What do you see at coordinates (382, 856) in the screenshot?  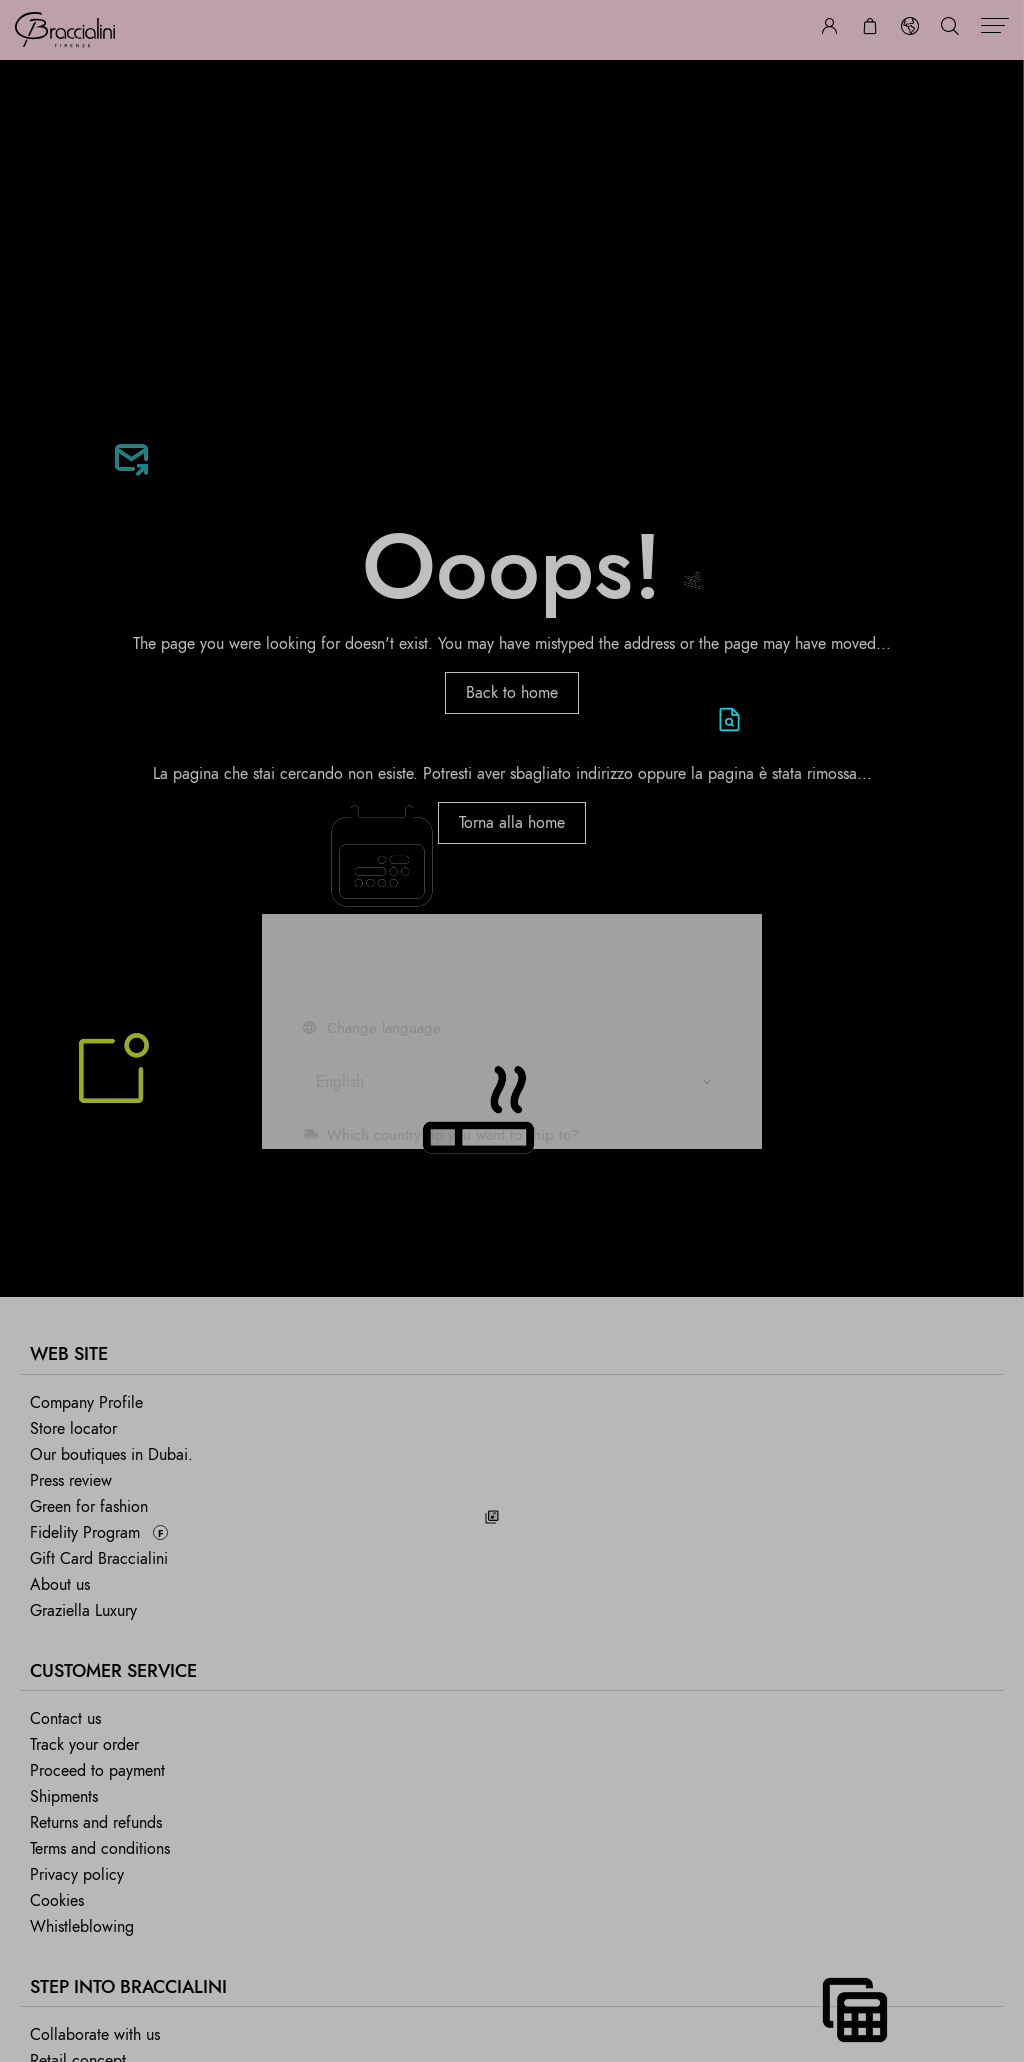 I see `select a date range` at bounding box center [382, 856].